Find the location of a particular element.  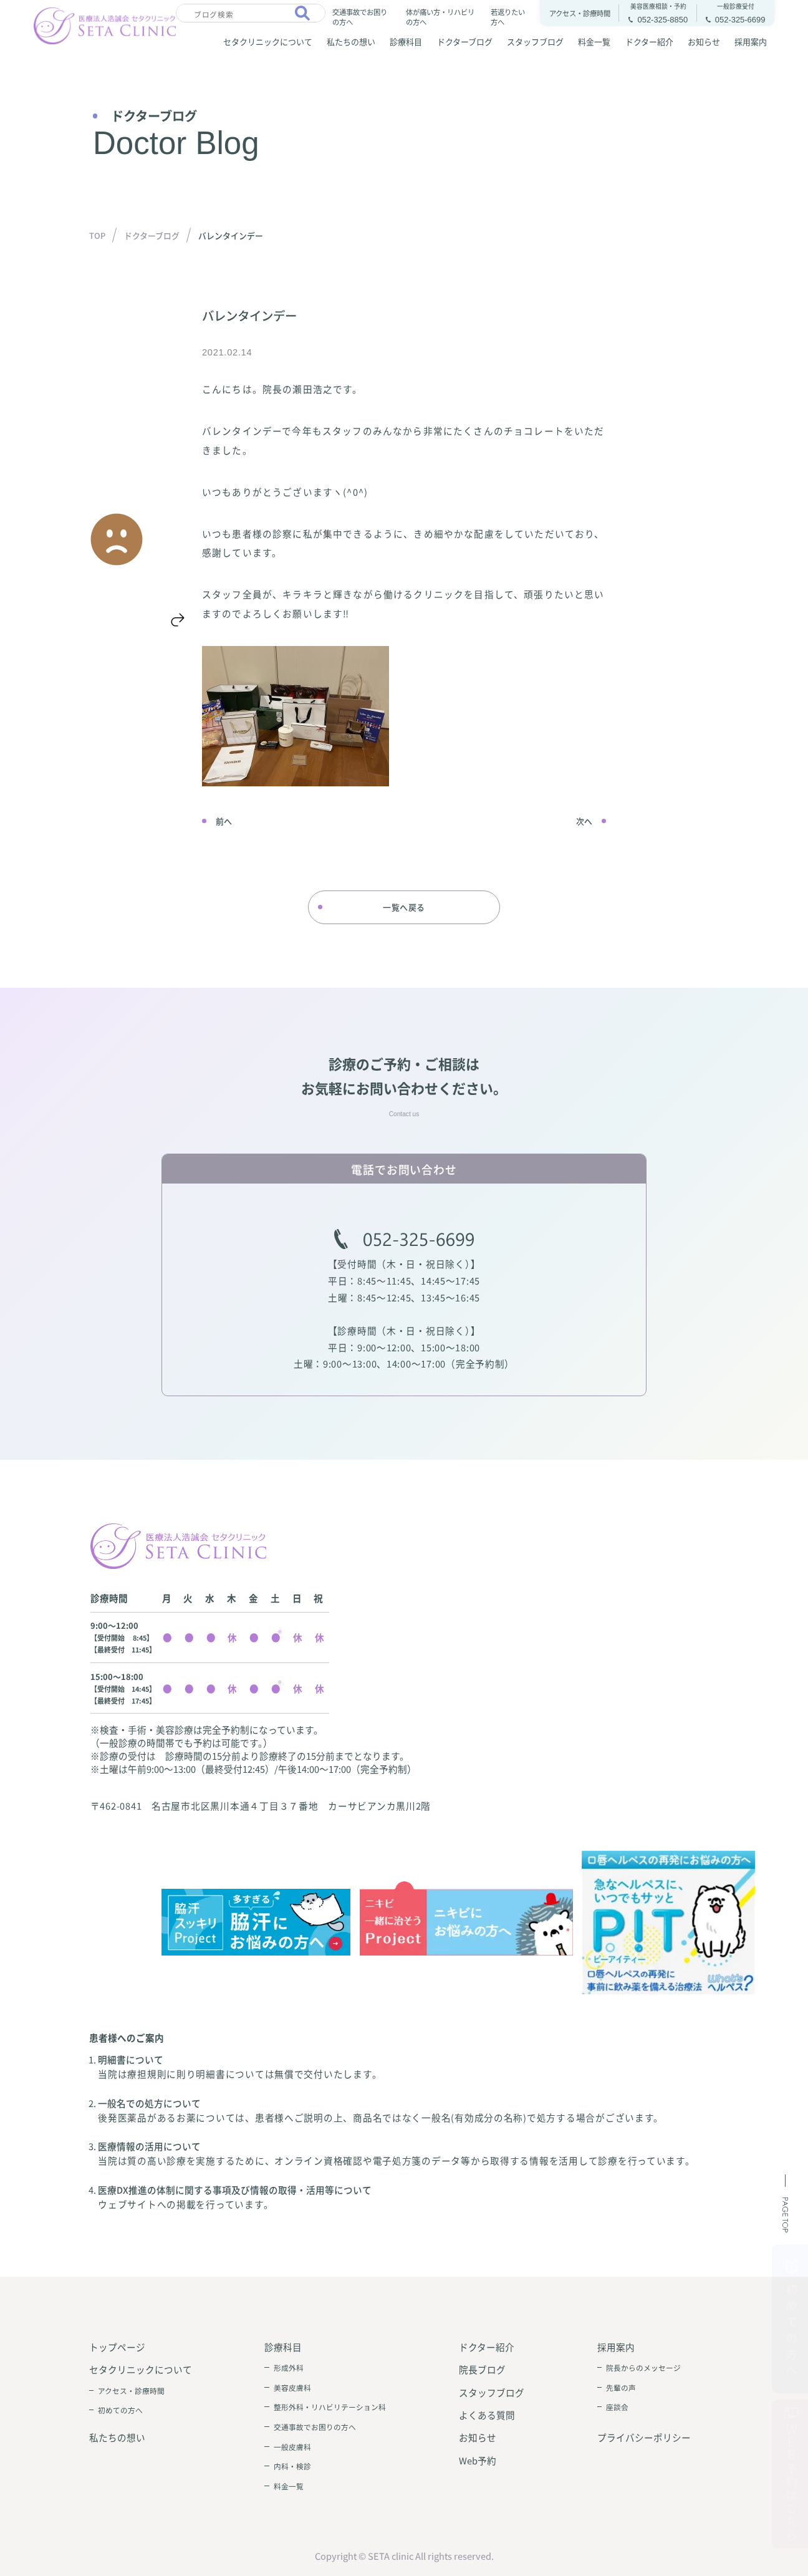

indicates negative feedback or dissatisfaction is located at coordinates (117, 539).